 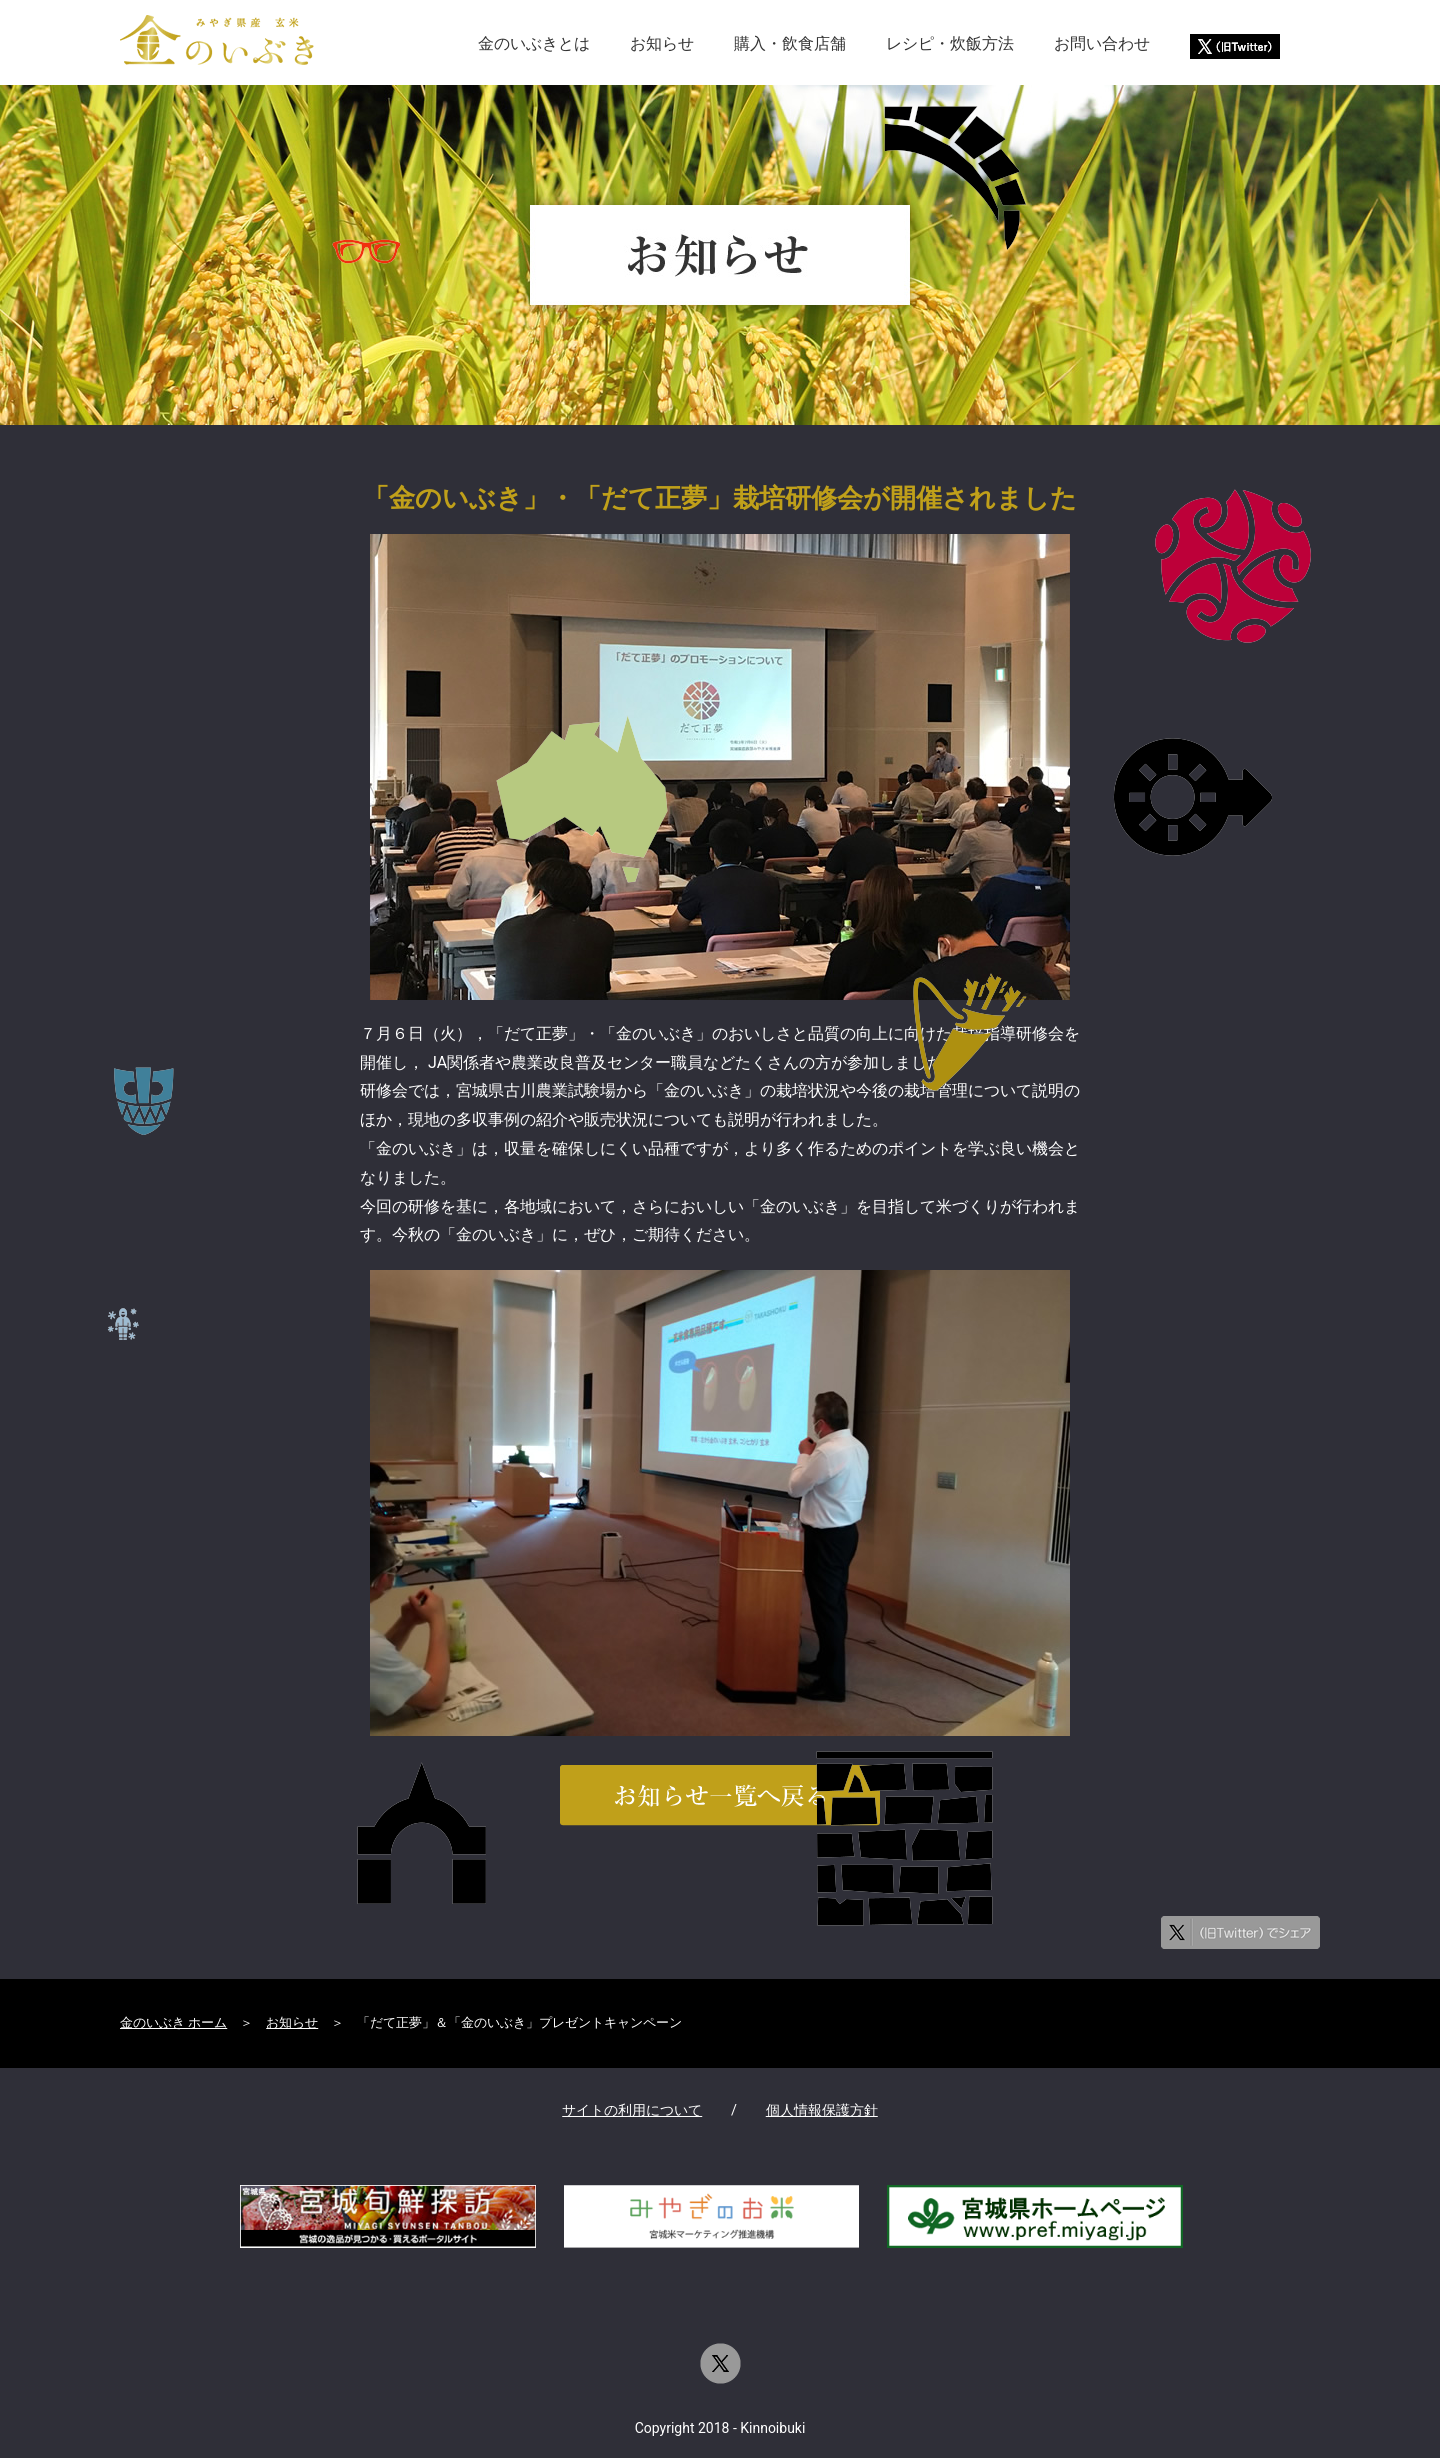 I want to click on advance time to the next day, so click(x=1193, y=797).